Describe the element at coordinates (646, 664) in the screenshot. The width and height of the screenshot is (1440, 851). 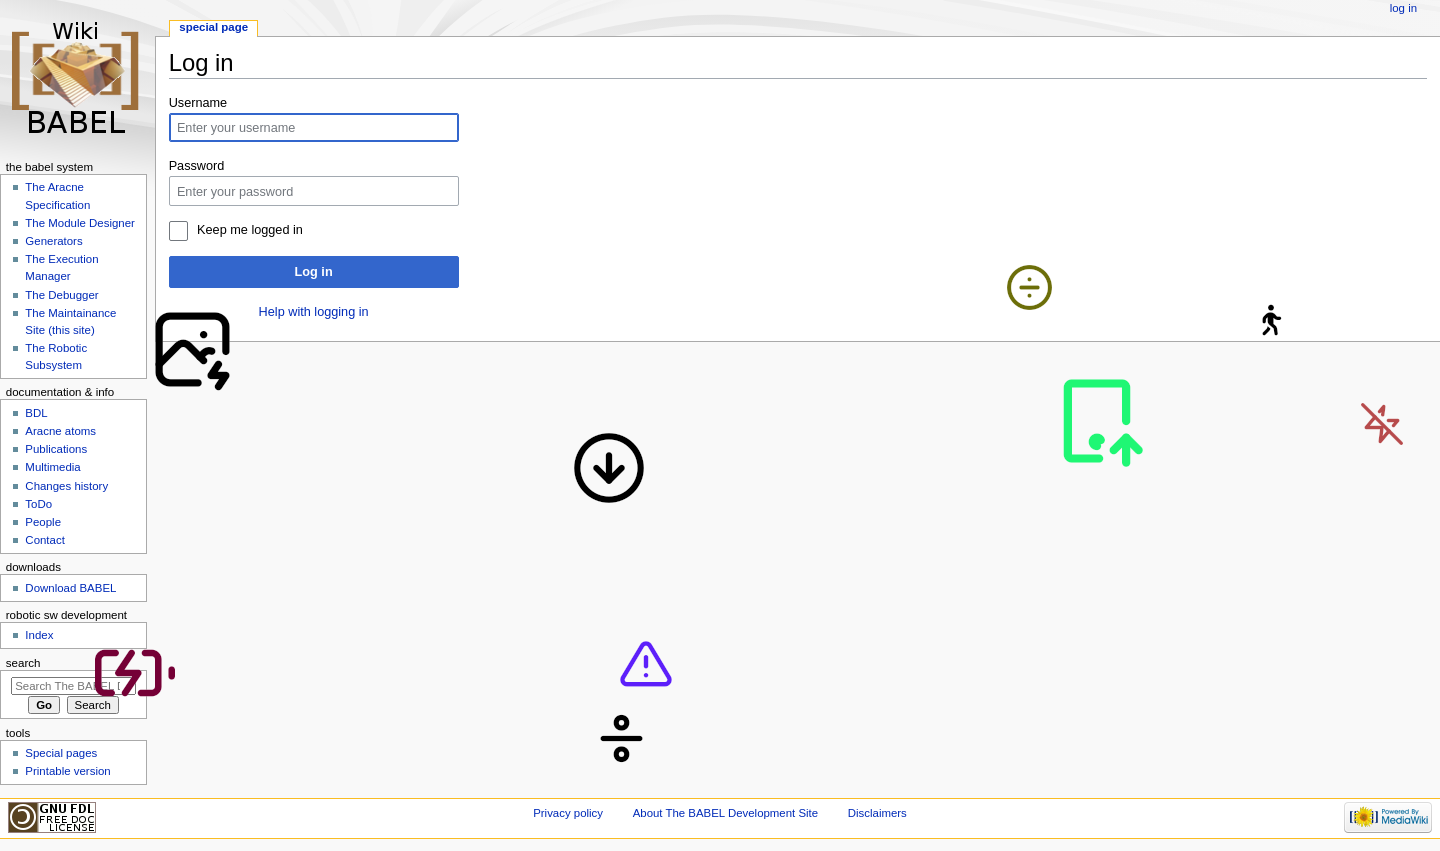
I see `warning or caution indicator` at that location.